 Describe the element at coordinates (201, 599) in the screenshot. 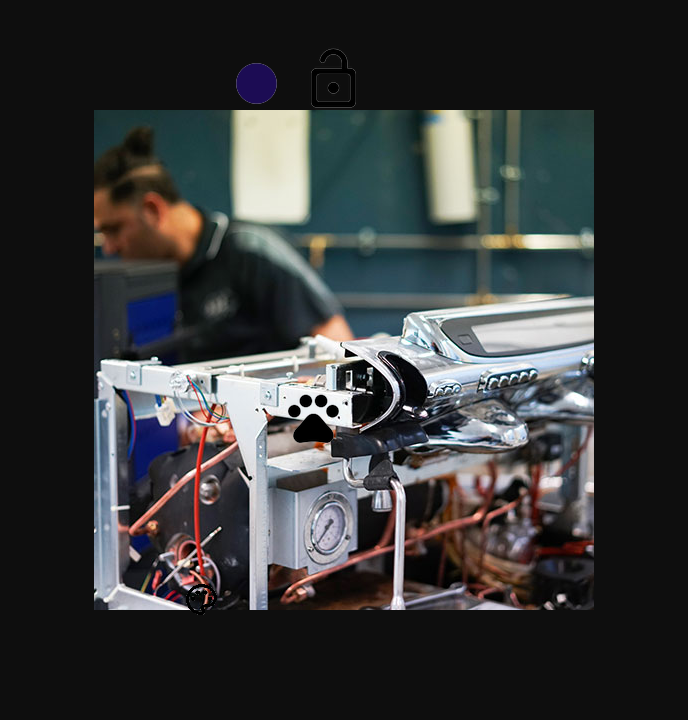

I see `customize color or theme settings` at that location.